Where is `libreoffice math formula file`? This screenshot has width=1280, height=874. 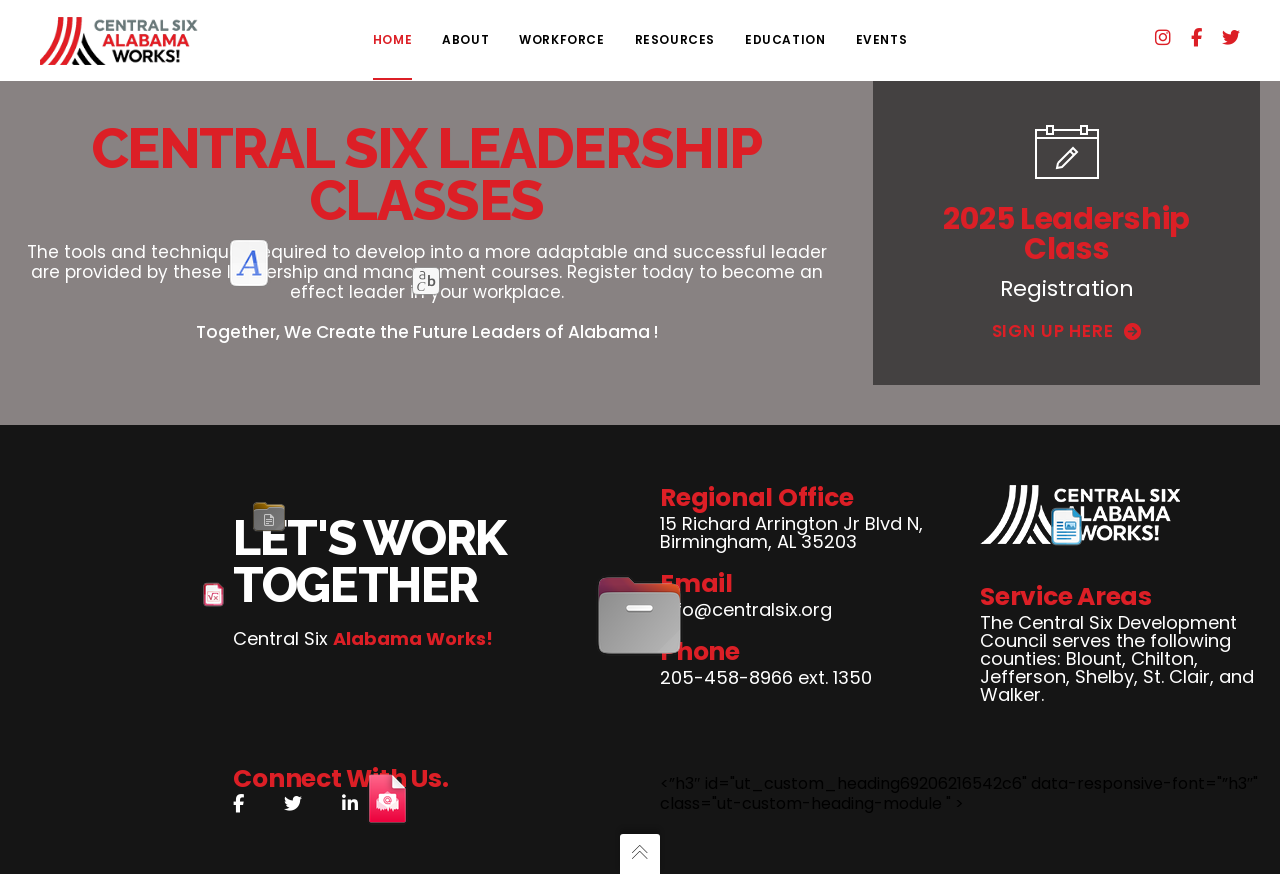 libreoffice math formula file is located at coordinates (213, 594).